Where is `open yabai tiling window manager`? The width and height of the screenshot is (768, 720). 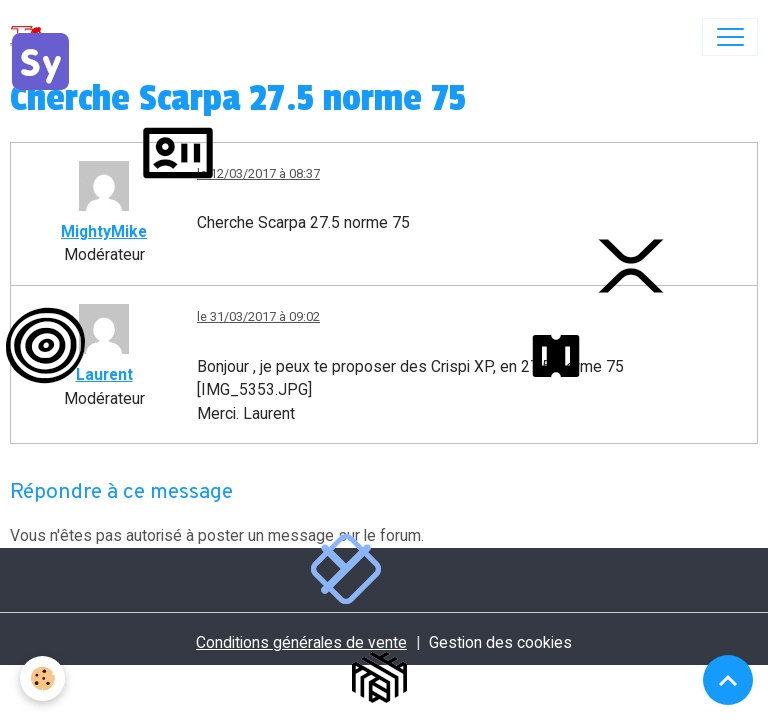 open yabai tiling window manager is located at coordinates (346, 569).